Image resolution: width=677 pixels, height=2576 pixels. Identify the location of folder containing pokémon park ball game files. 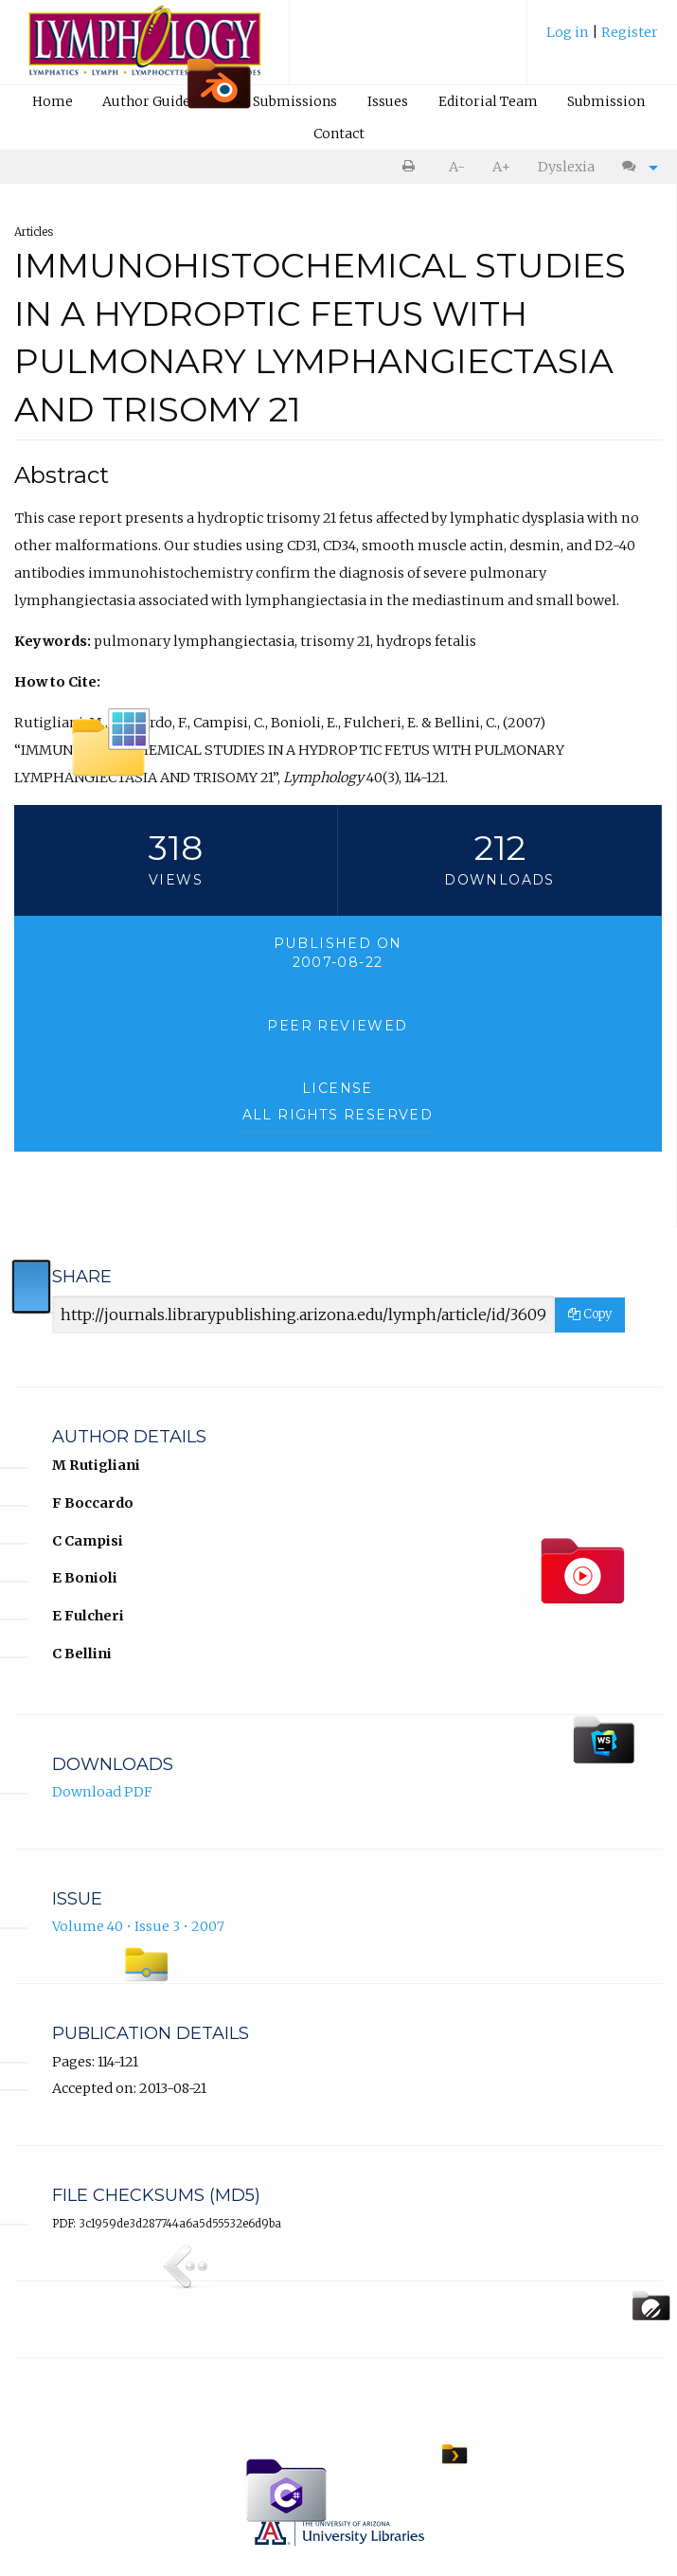
(146, 1965).